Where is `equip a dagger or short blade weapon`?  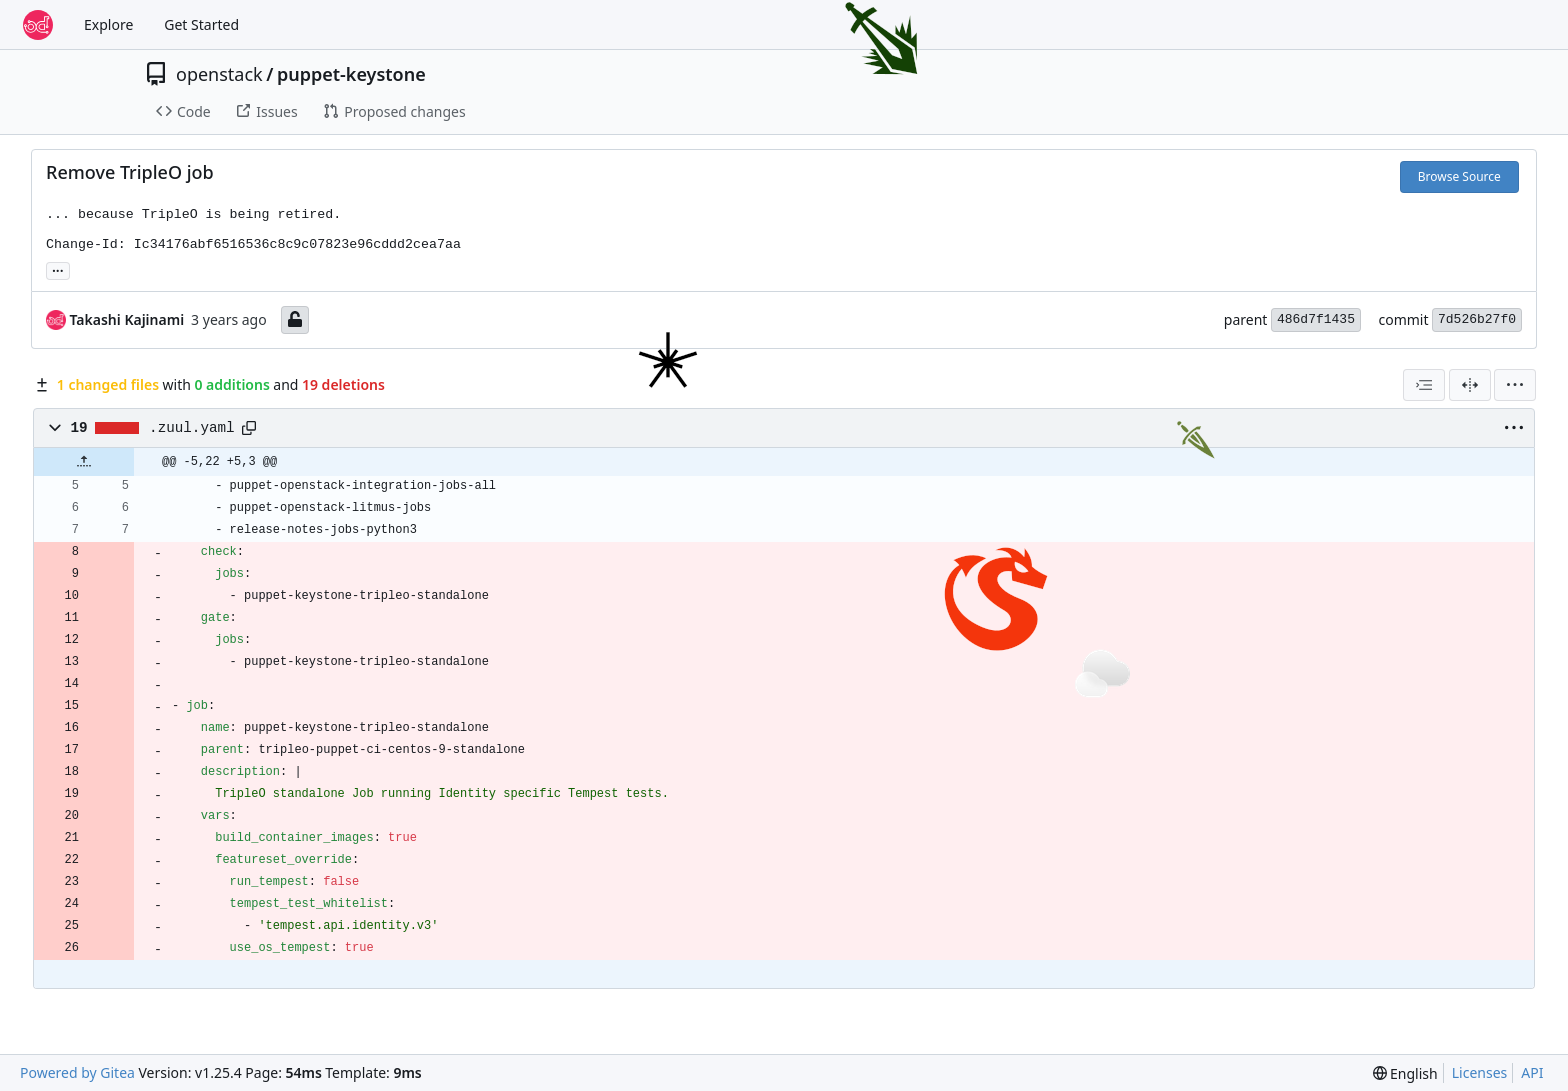 equip a dagger or short blade weapon is located at coordinates (1196, 440).